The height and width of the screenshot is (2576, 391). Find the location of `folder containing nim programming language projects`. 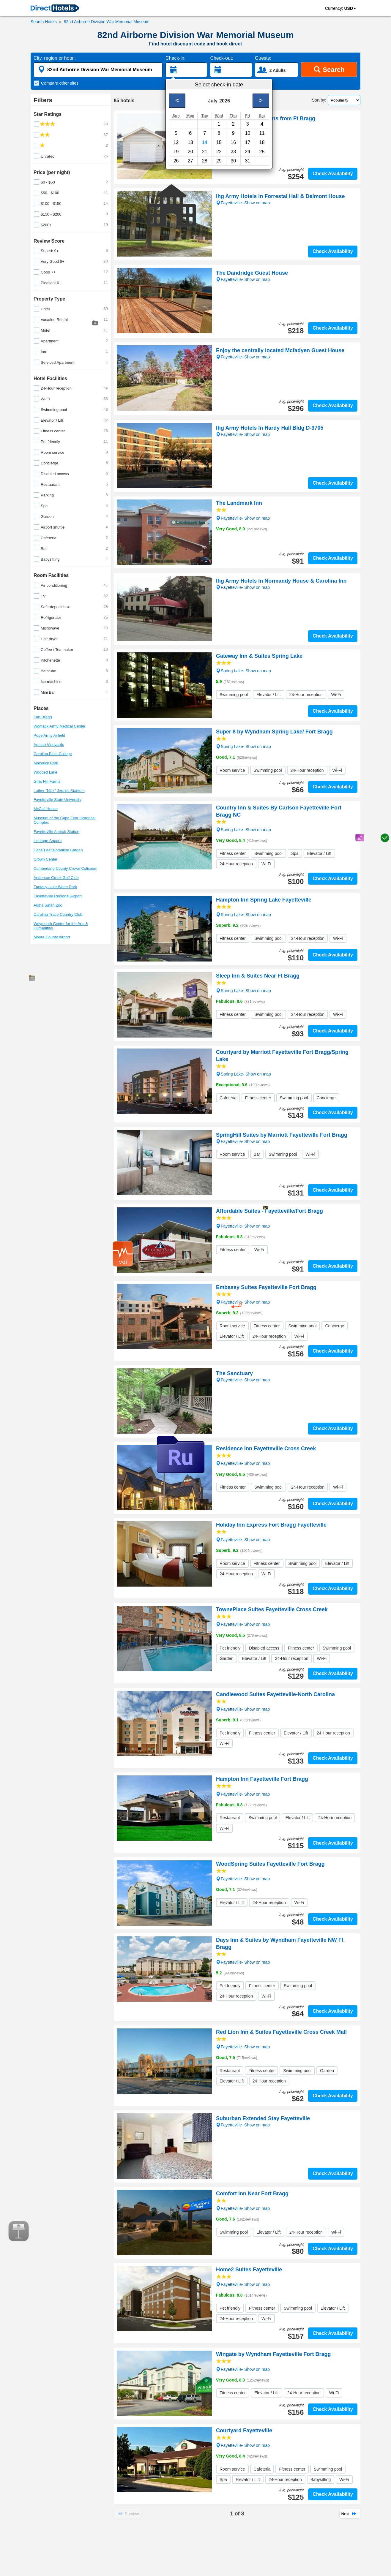

folder containing nim programming language projects is located at coordinates (265, 1207).